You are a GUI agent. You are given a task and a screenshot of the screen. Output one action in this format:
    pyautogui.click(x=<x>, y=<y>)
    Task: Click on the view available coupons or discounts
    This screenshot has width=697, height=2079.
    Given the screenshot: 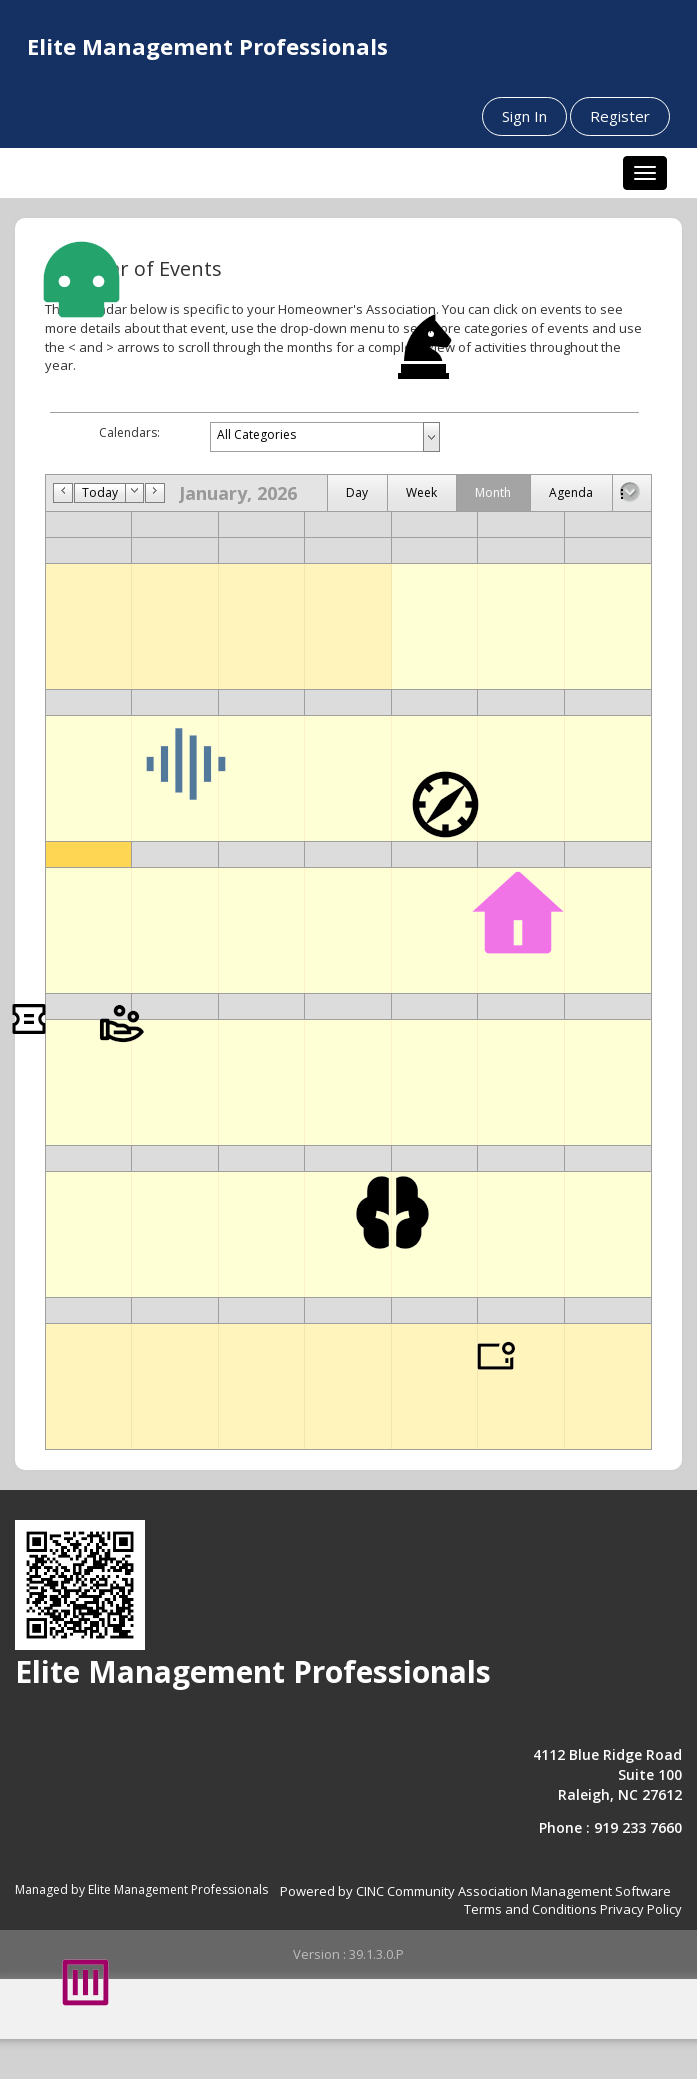 What is the action you would take?
    pyautogui.click(x=29, y=1019)
    